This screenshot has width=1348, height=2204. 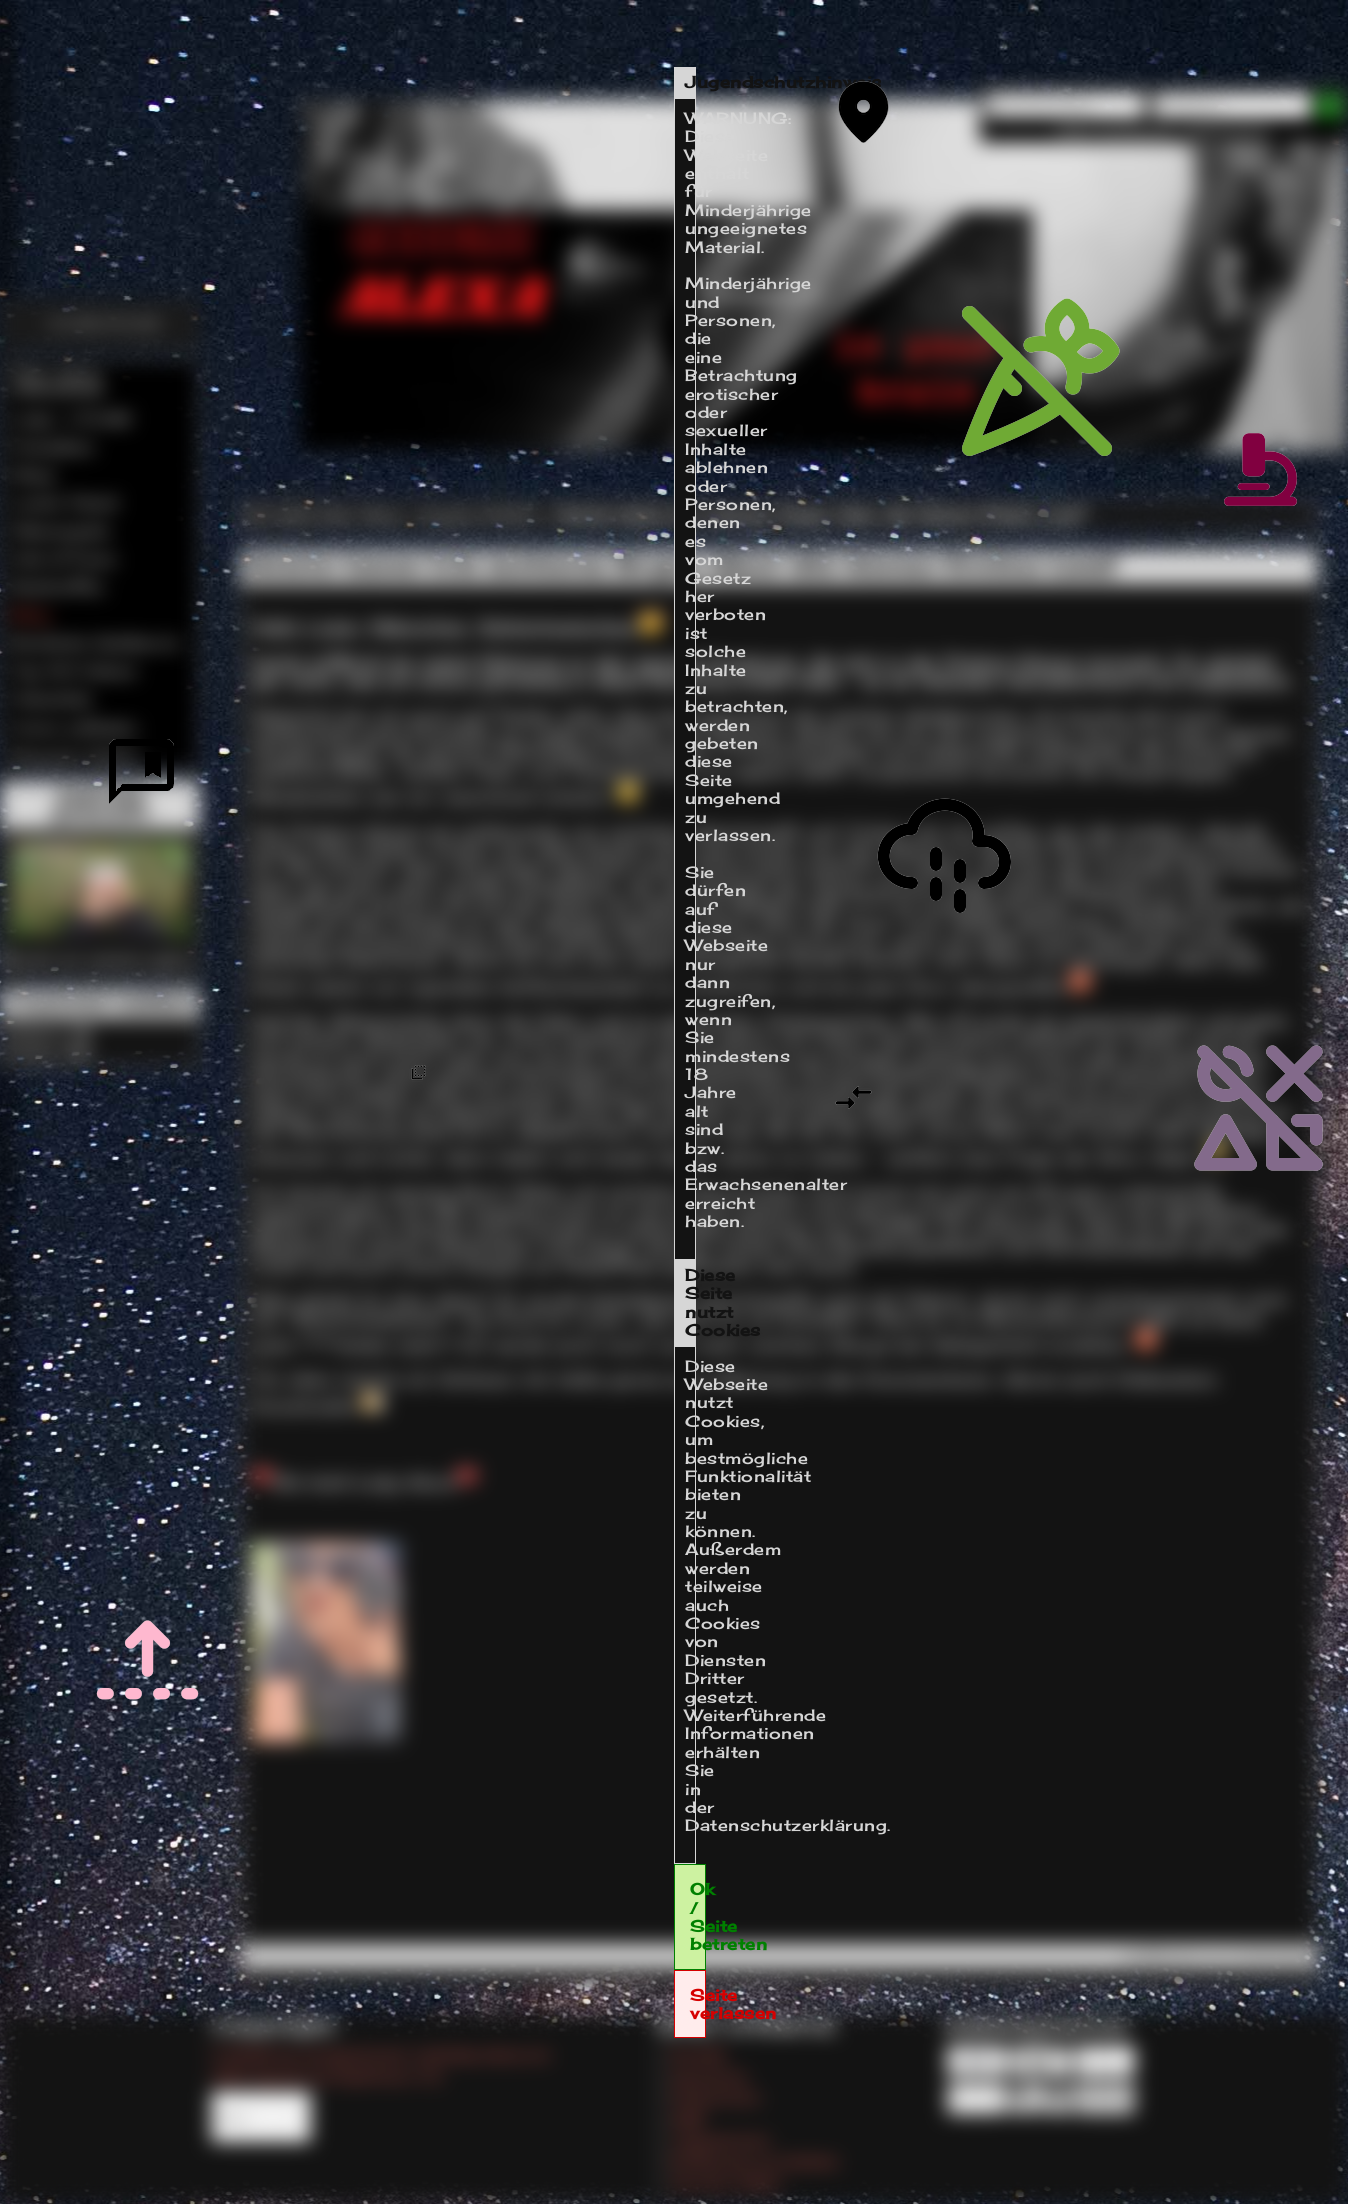 What do you see at coordinates (942, 847) in the screenshot?
I see `indicates rainy weather conditions` at bounding box center [942, 847].